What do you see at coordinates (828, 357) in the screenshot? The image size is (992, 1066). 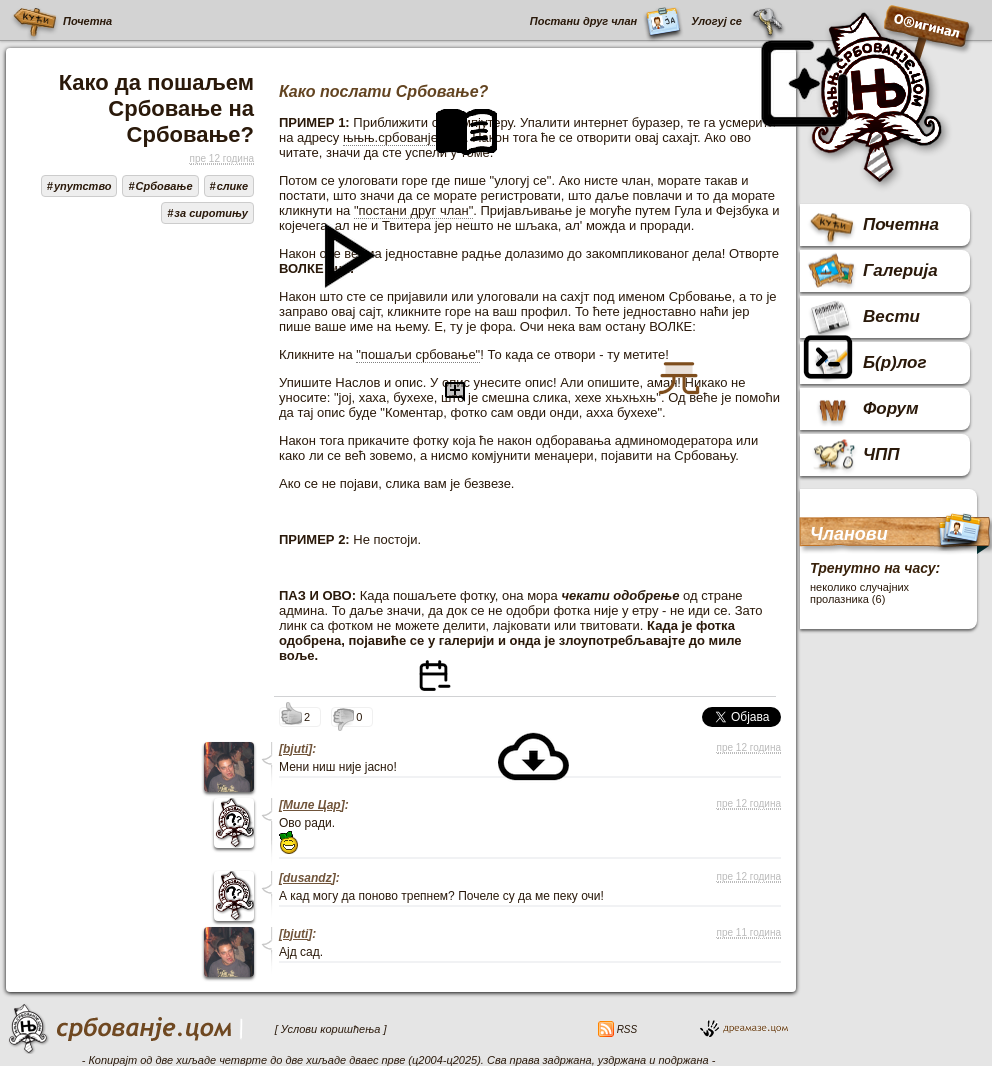 I see `open command line terminal` at bounding box center [828, 357].